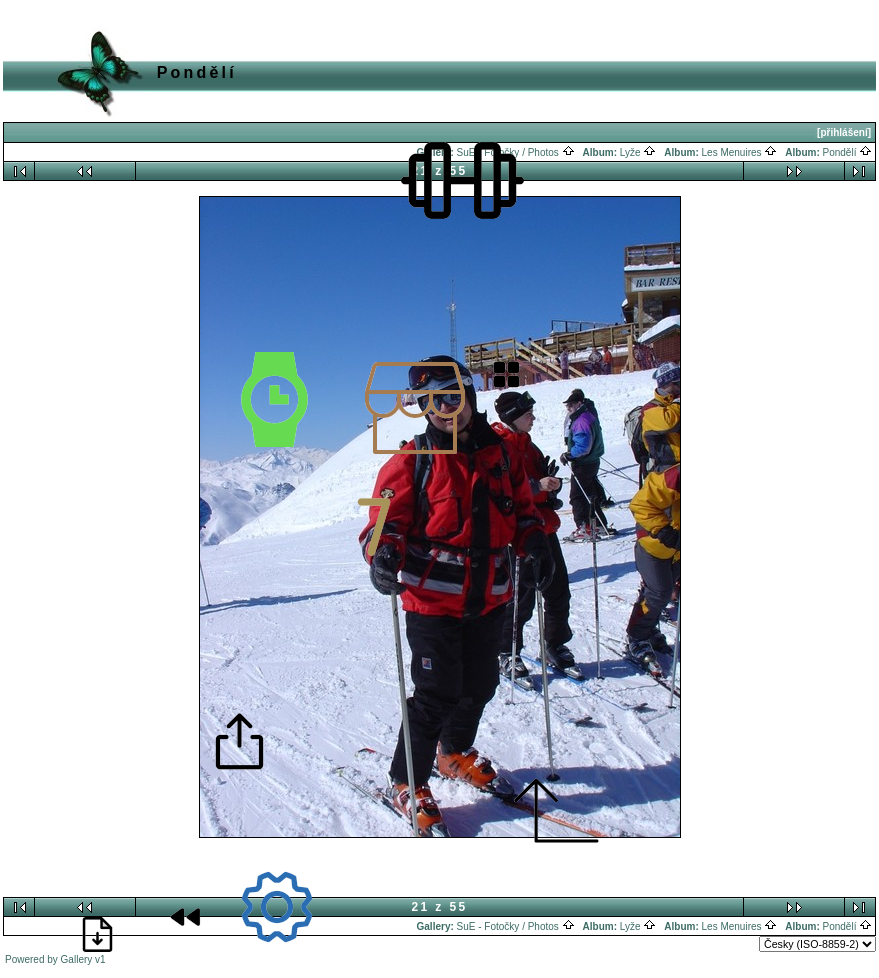 This screenshot has height=978, width=879. What do you see at coordinates (415, 408) in the screenshot?
I see `access the marketplace or shop` at bounding box center [415, 408].